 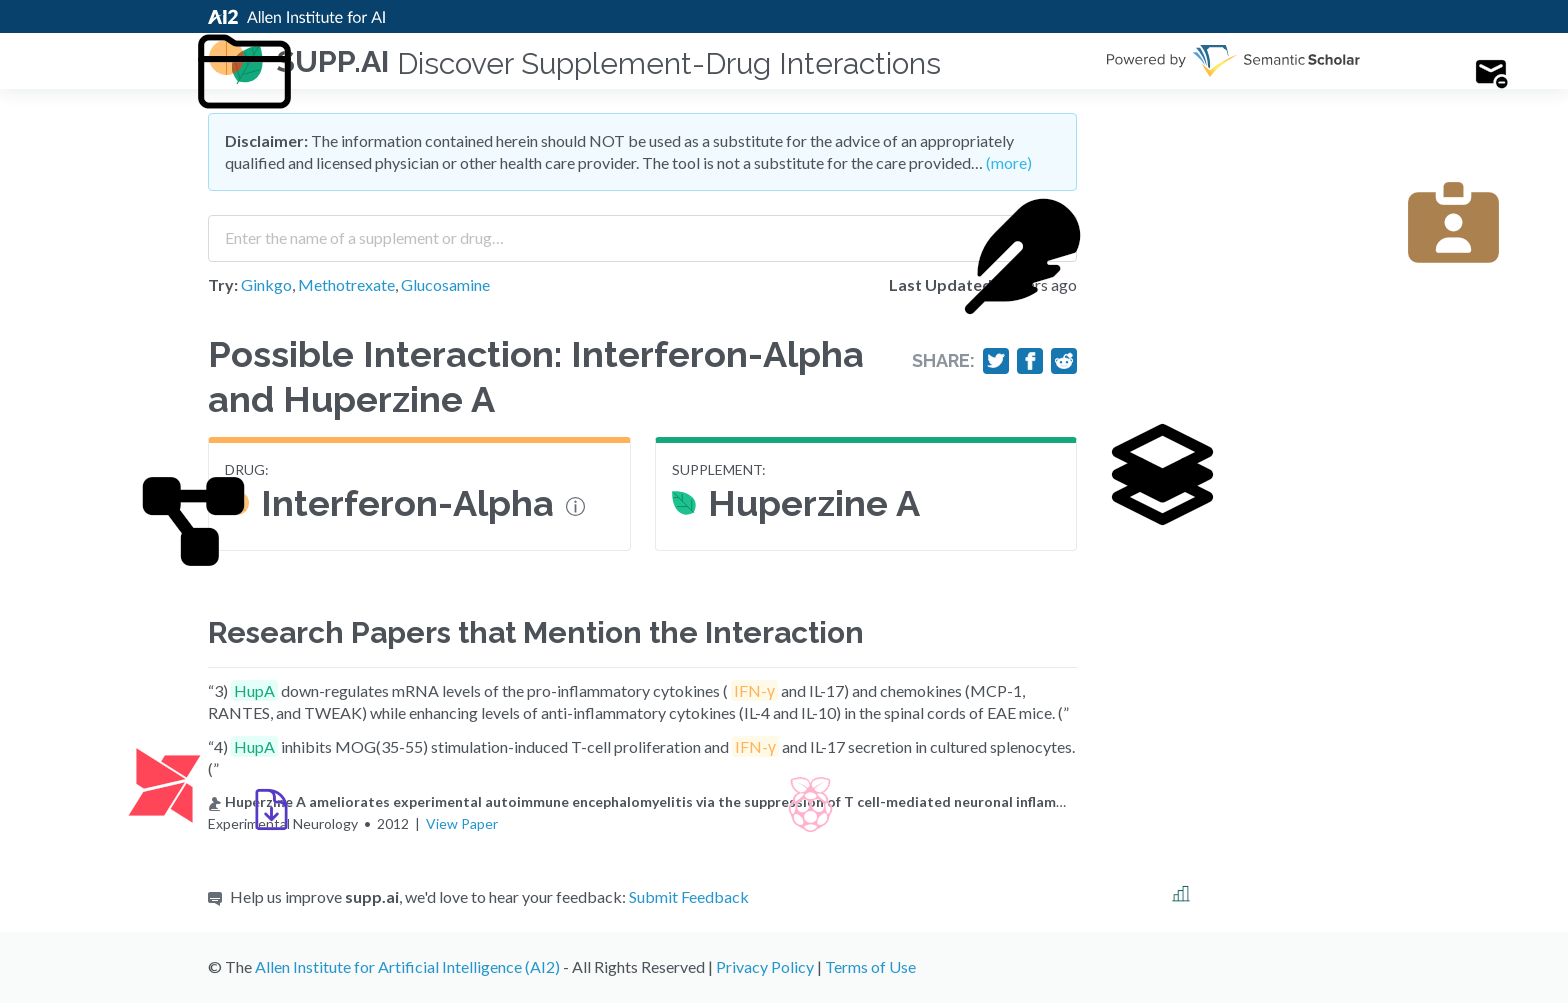 What do you see at coordinates (164, 785) in the screenshot?
I see `MODX content management system logo` at bounding box center [164, 785].